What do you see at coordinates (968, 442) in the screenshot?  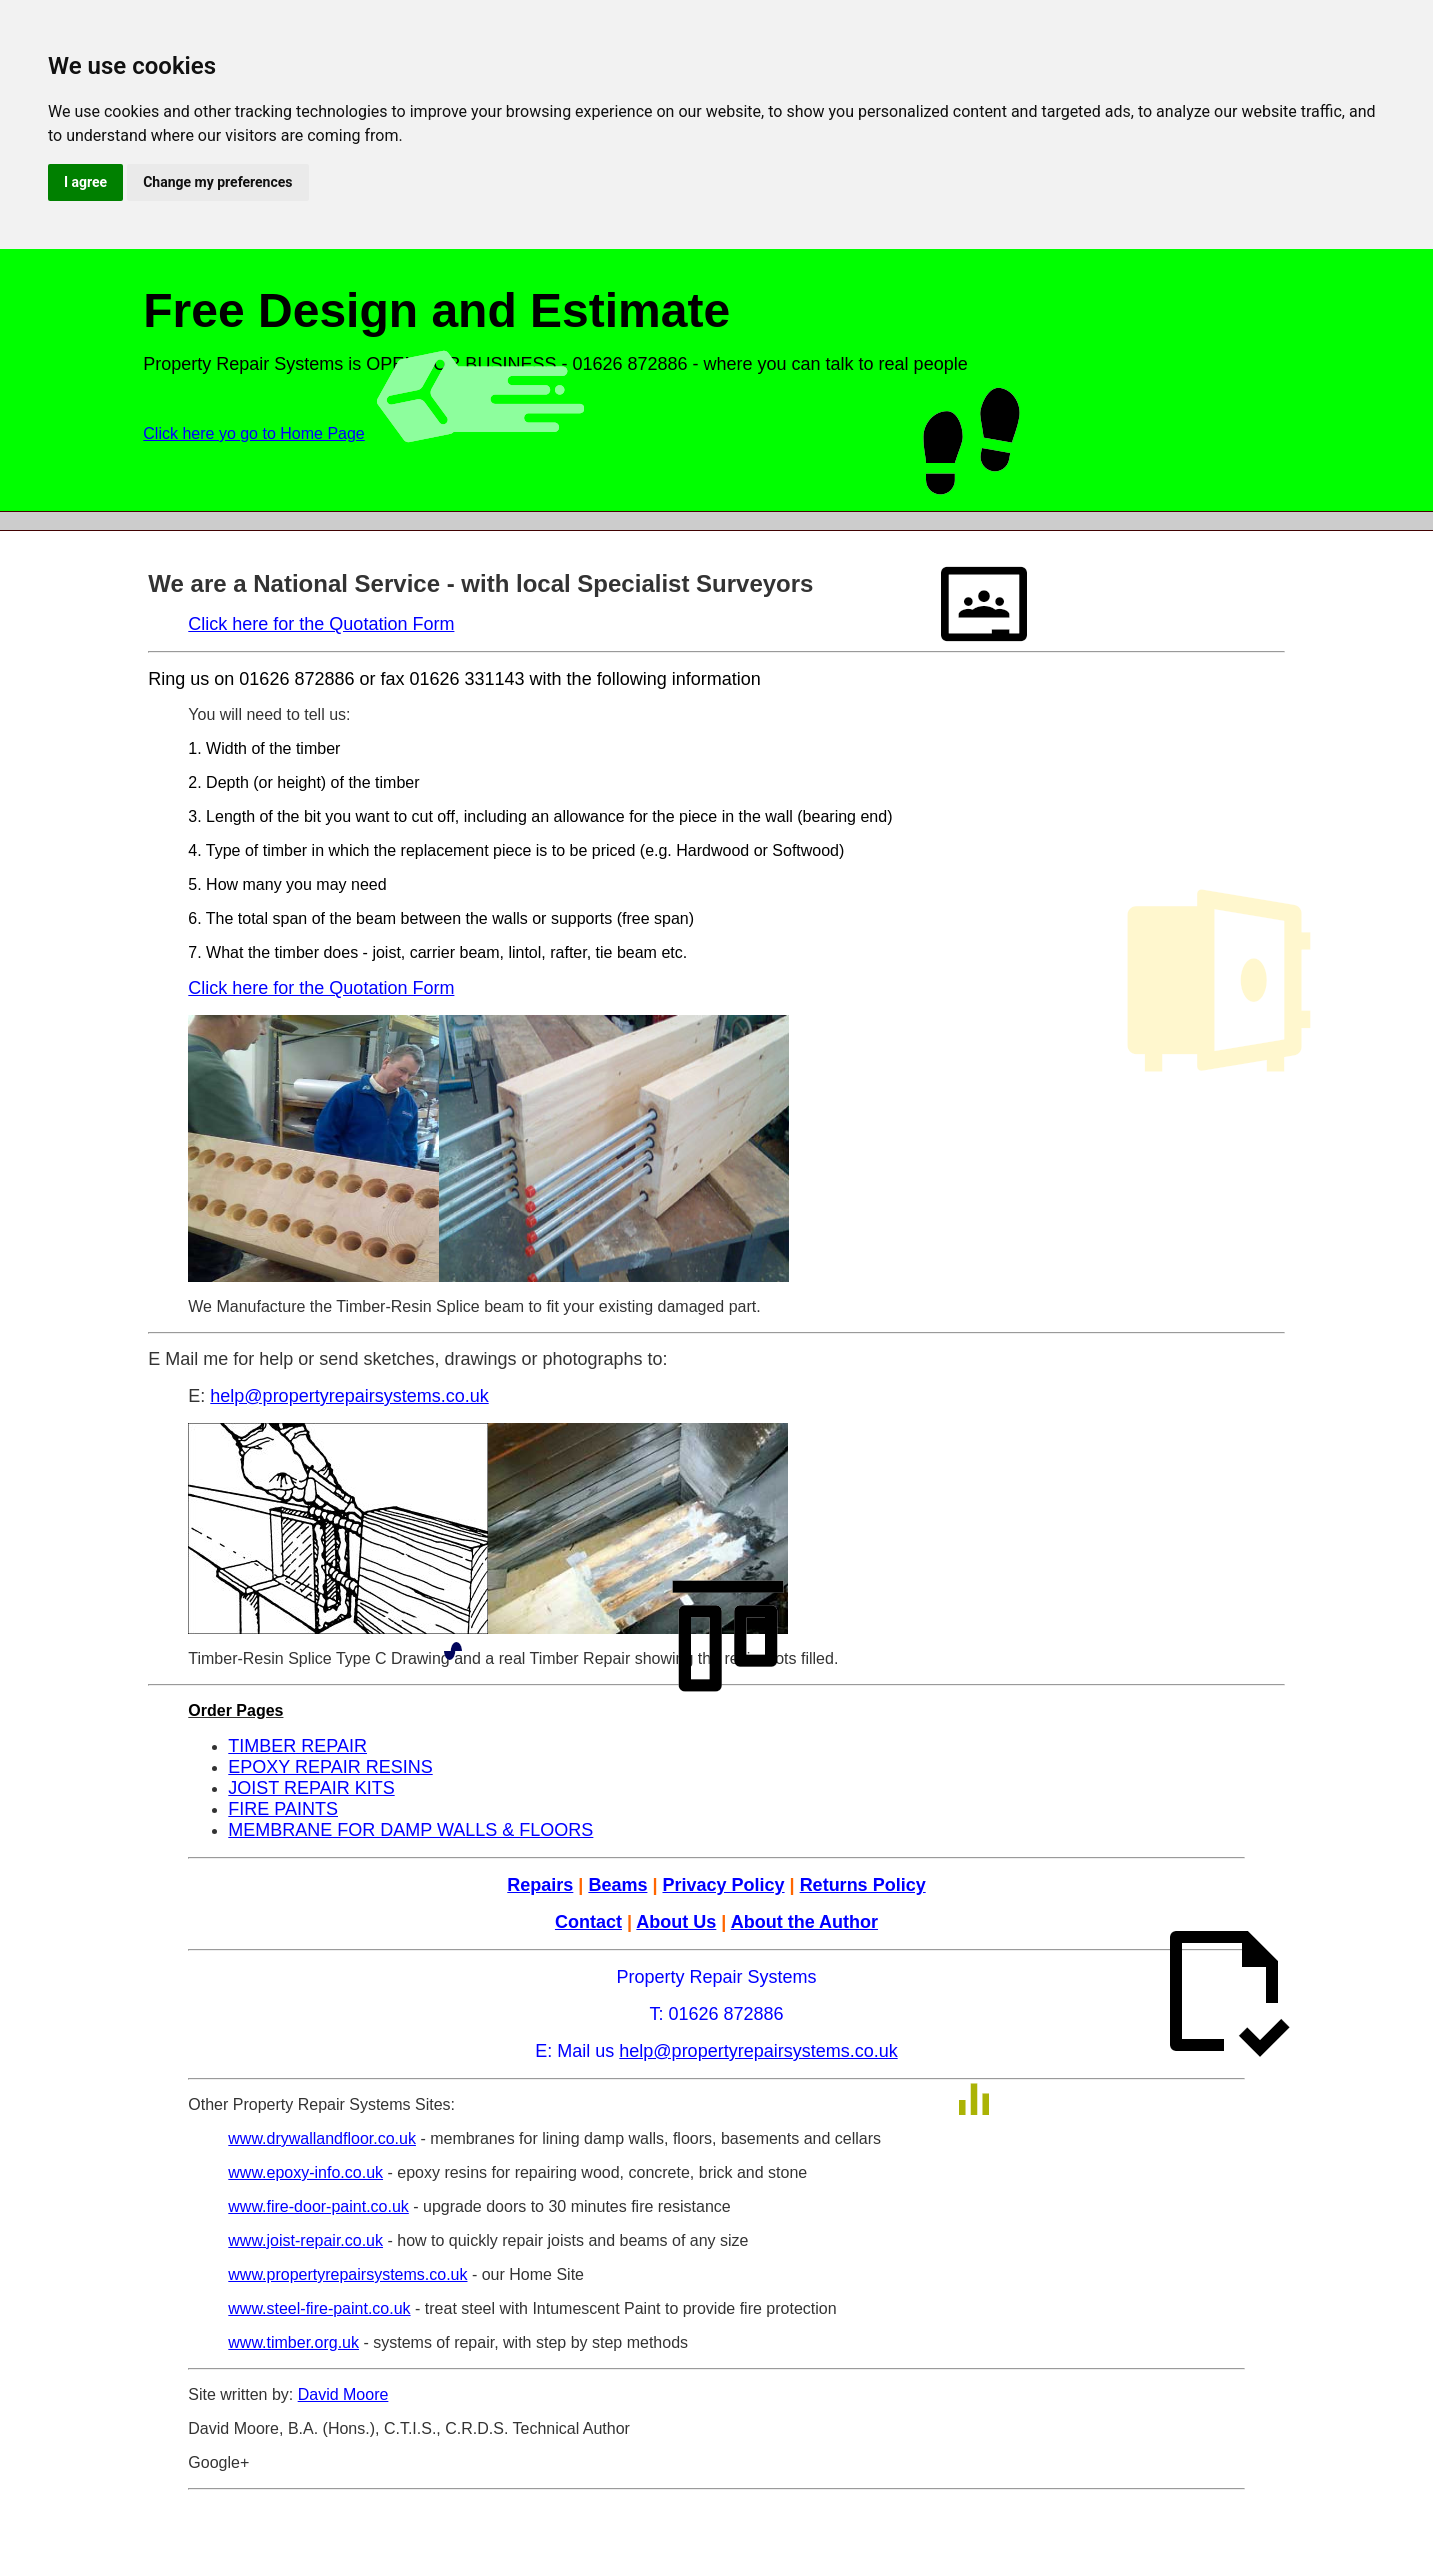 I see `view your walking route or path history` at bounding box center [968, 442].